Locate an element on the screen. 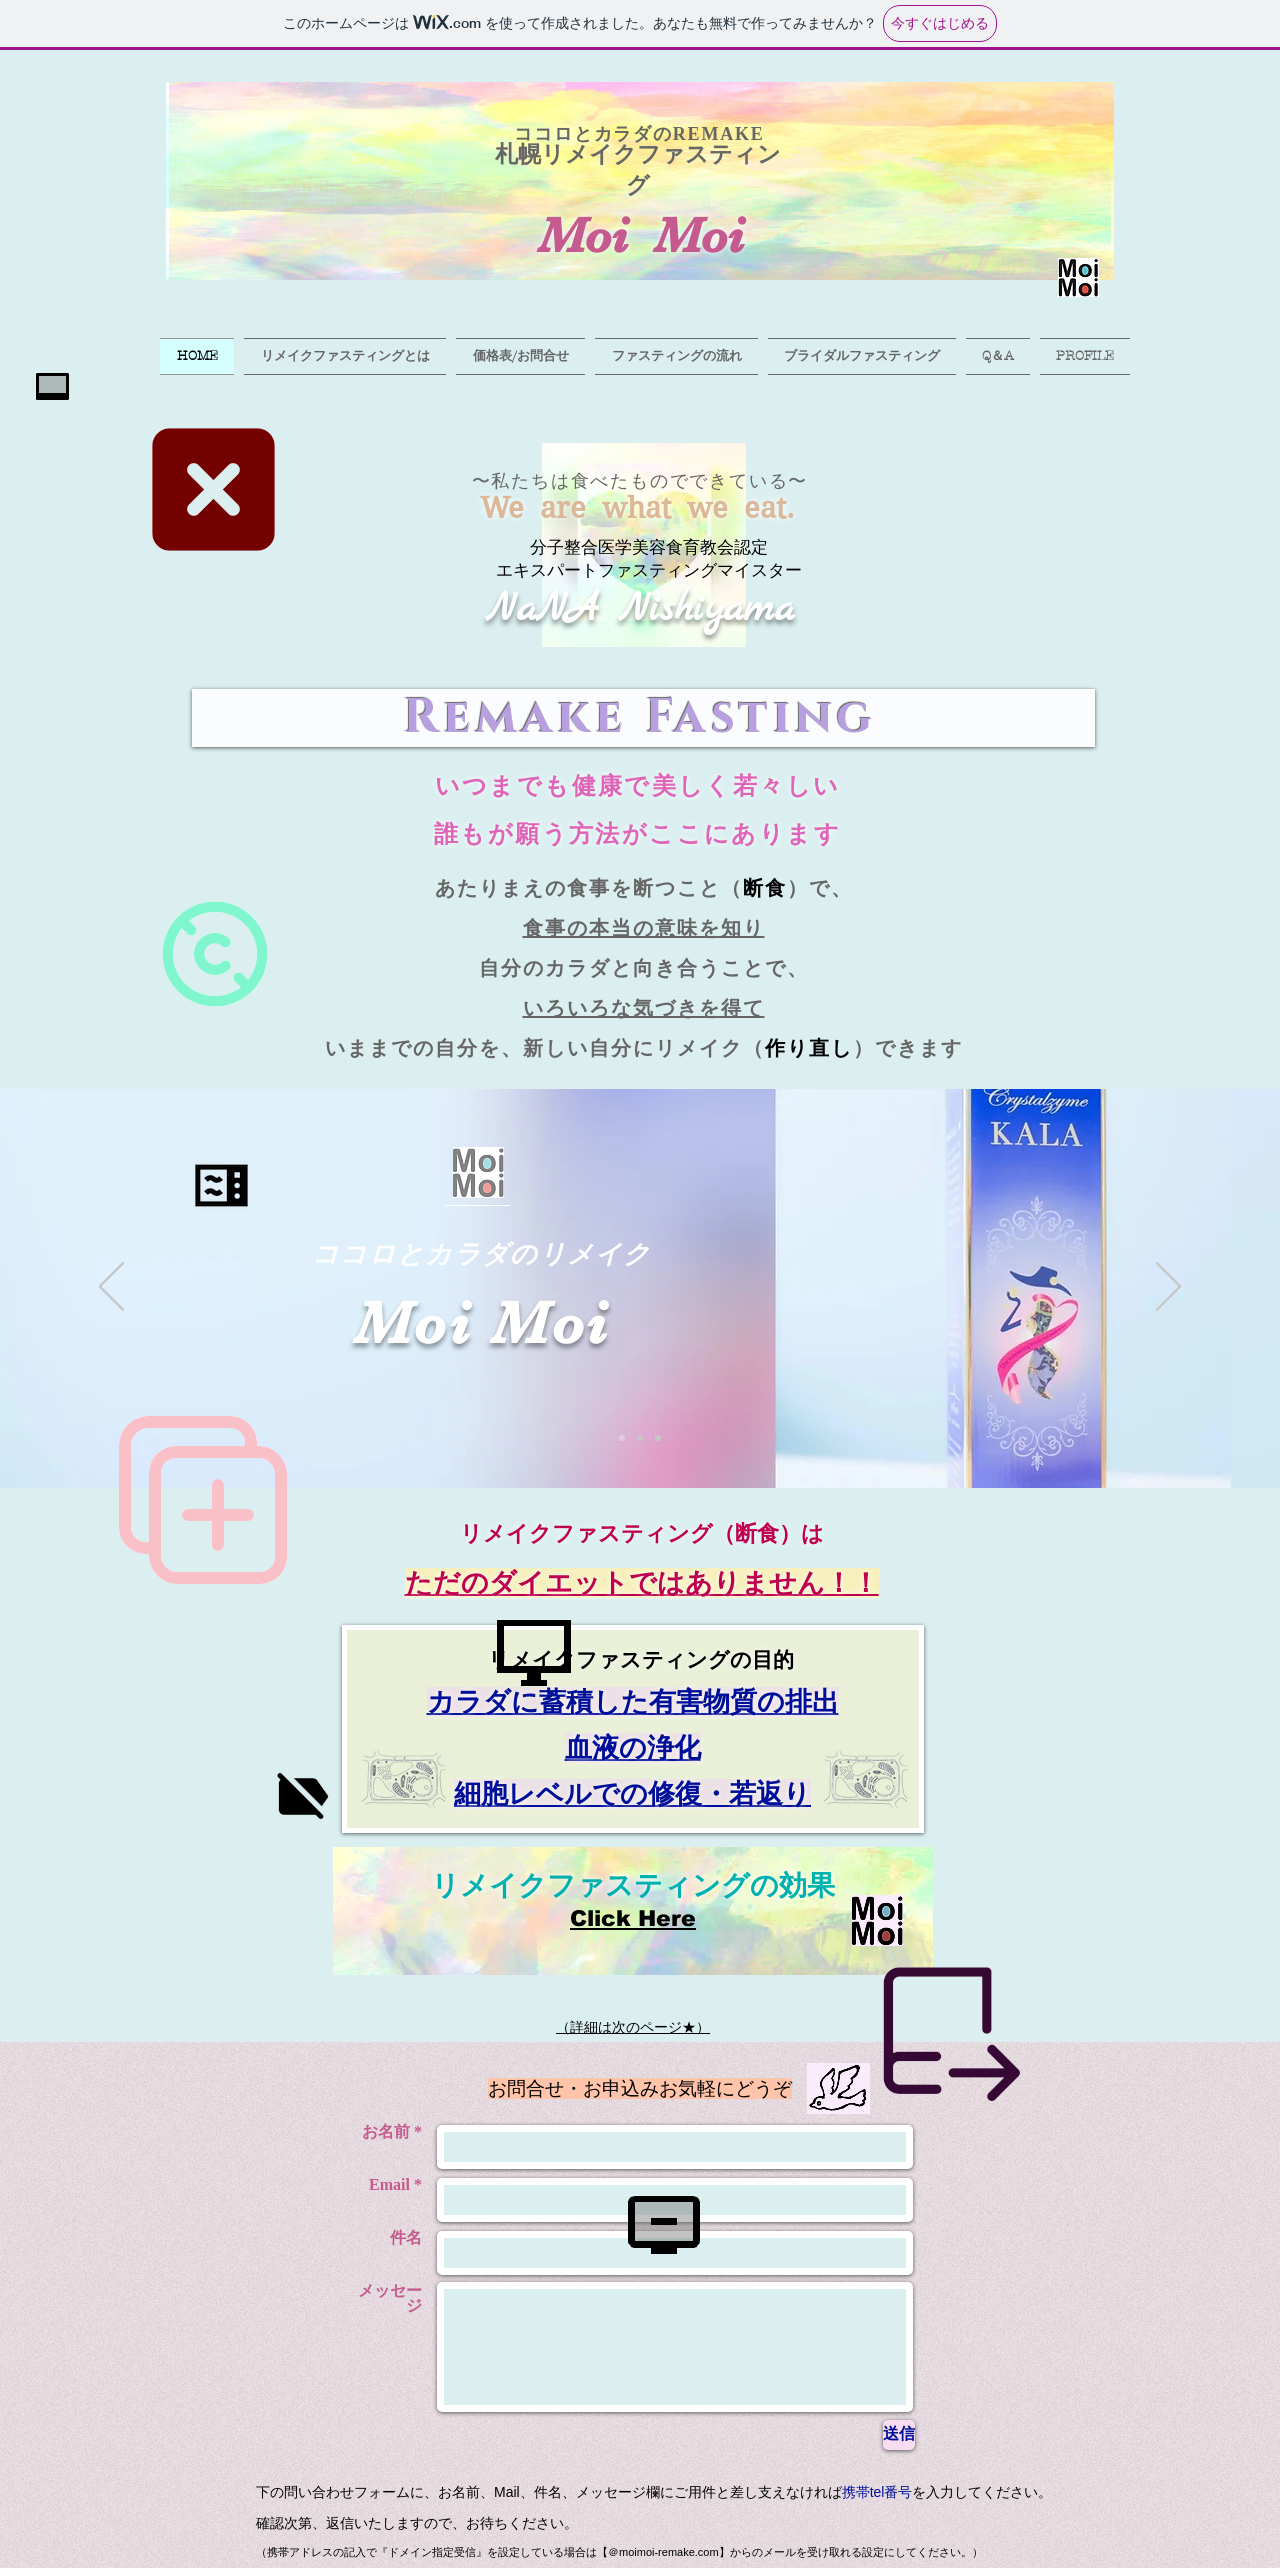 This screenshot has height=2568, width=1280. indicates content is copyright-free or in the public domain is located at coordinates (215, 954).